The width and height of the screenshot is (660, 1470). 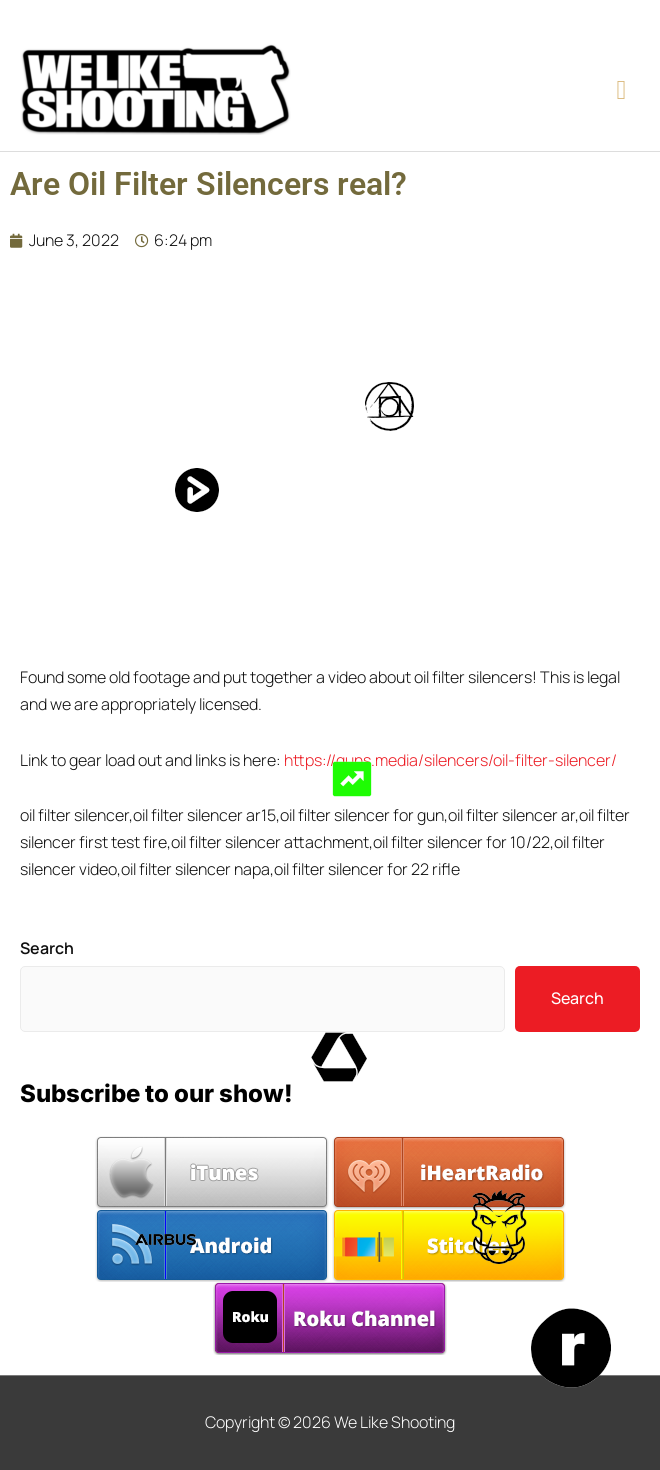 What do you see at coordinates (389, 406) in the screenshot?
I see `postcss css processing tool logo` at bounding box center [389, 406].